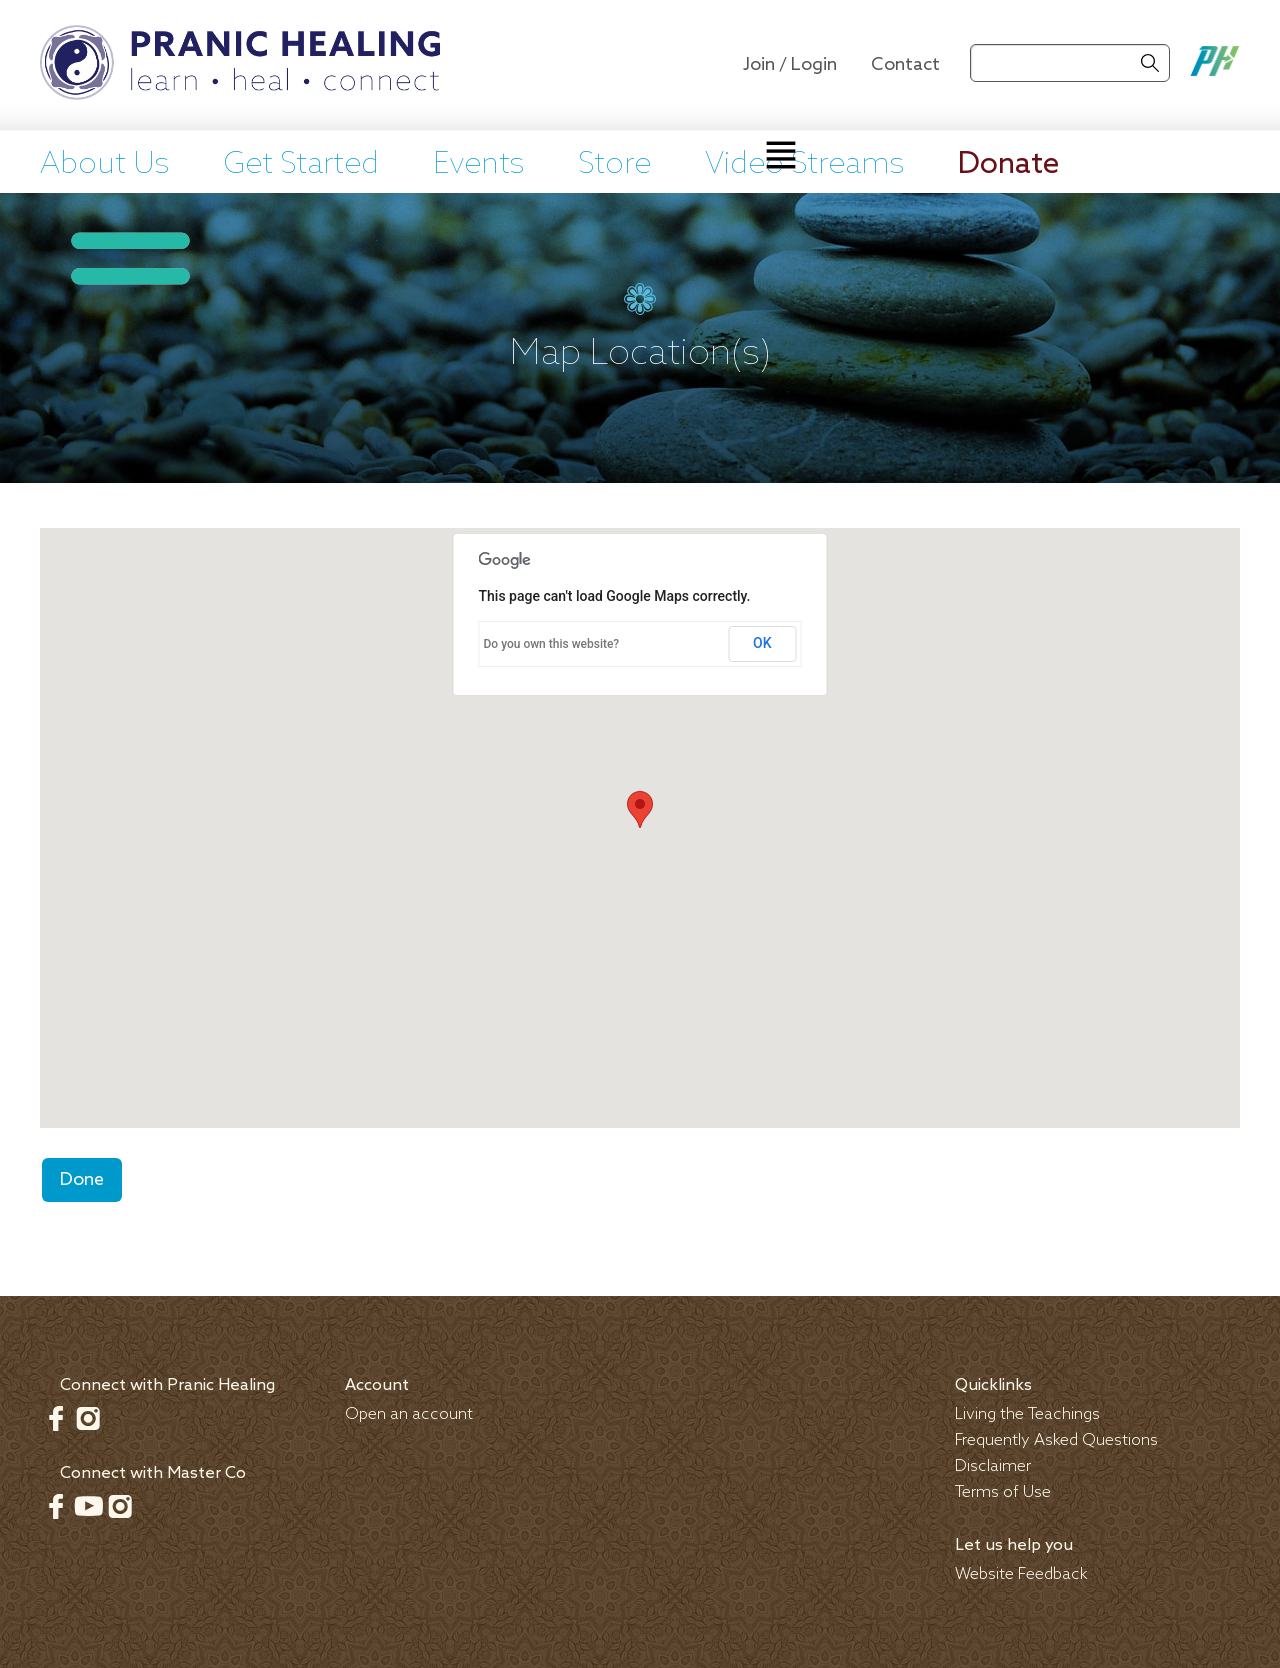  Describe the element at coordinates (781, 155) in the screenshot. I see `open navigation menu` at that location.